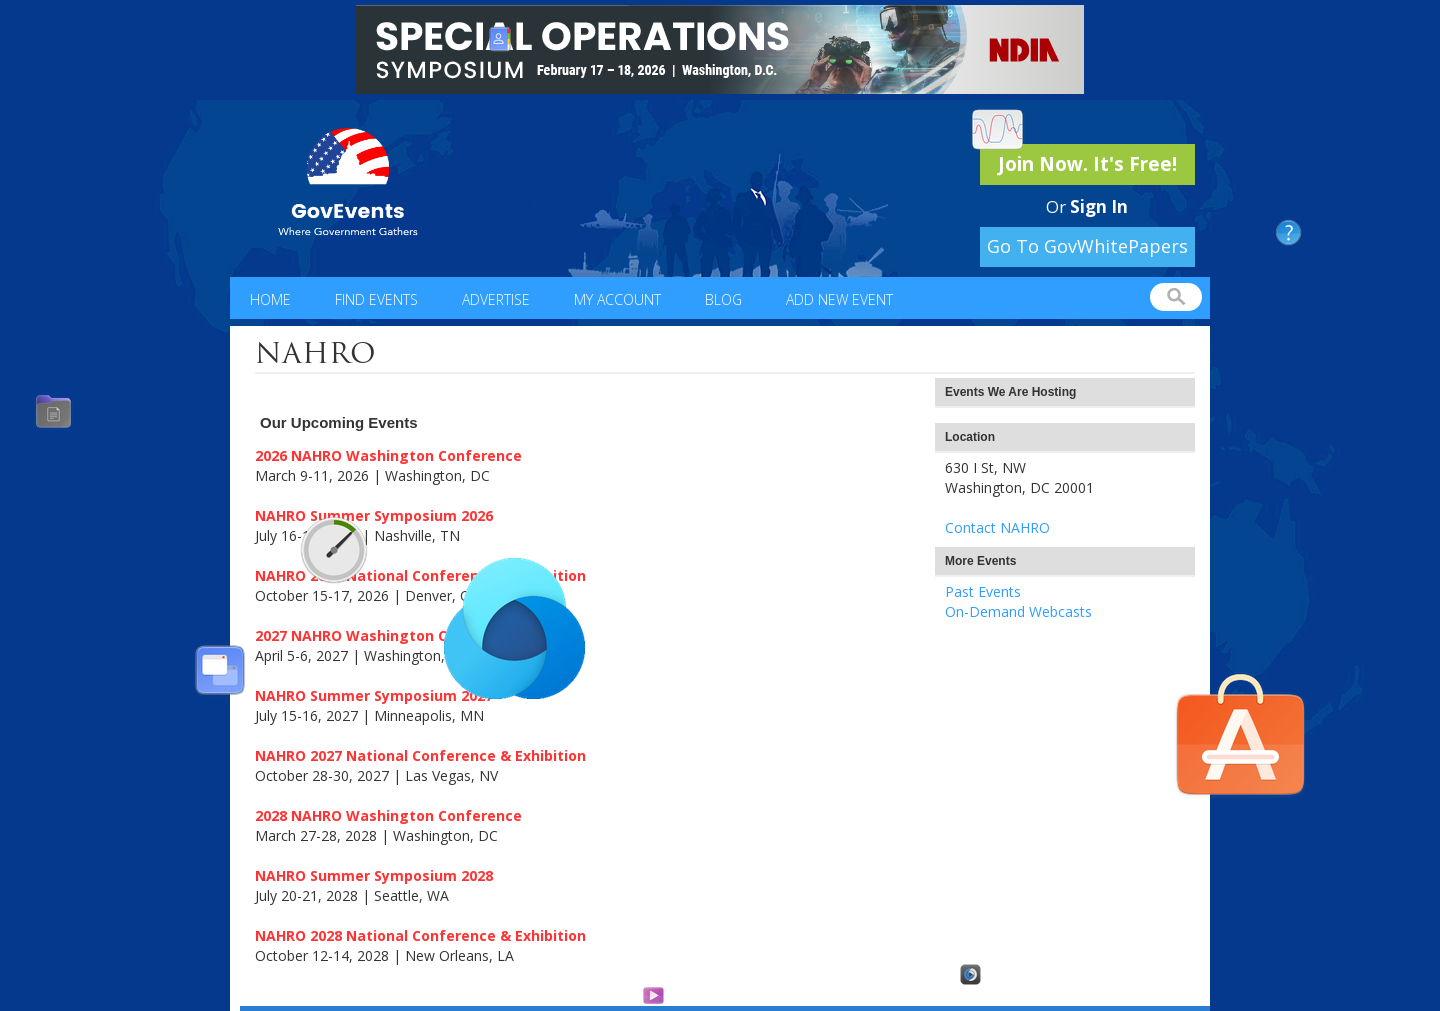  I want to click on open the video player app, so click(653, 995).